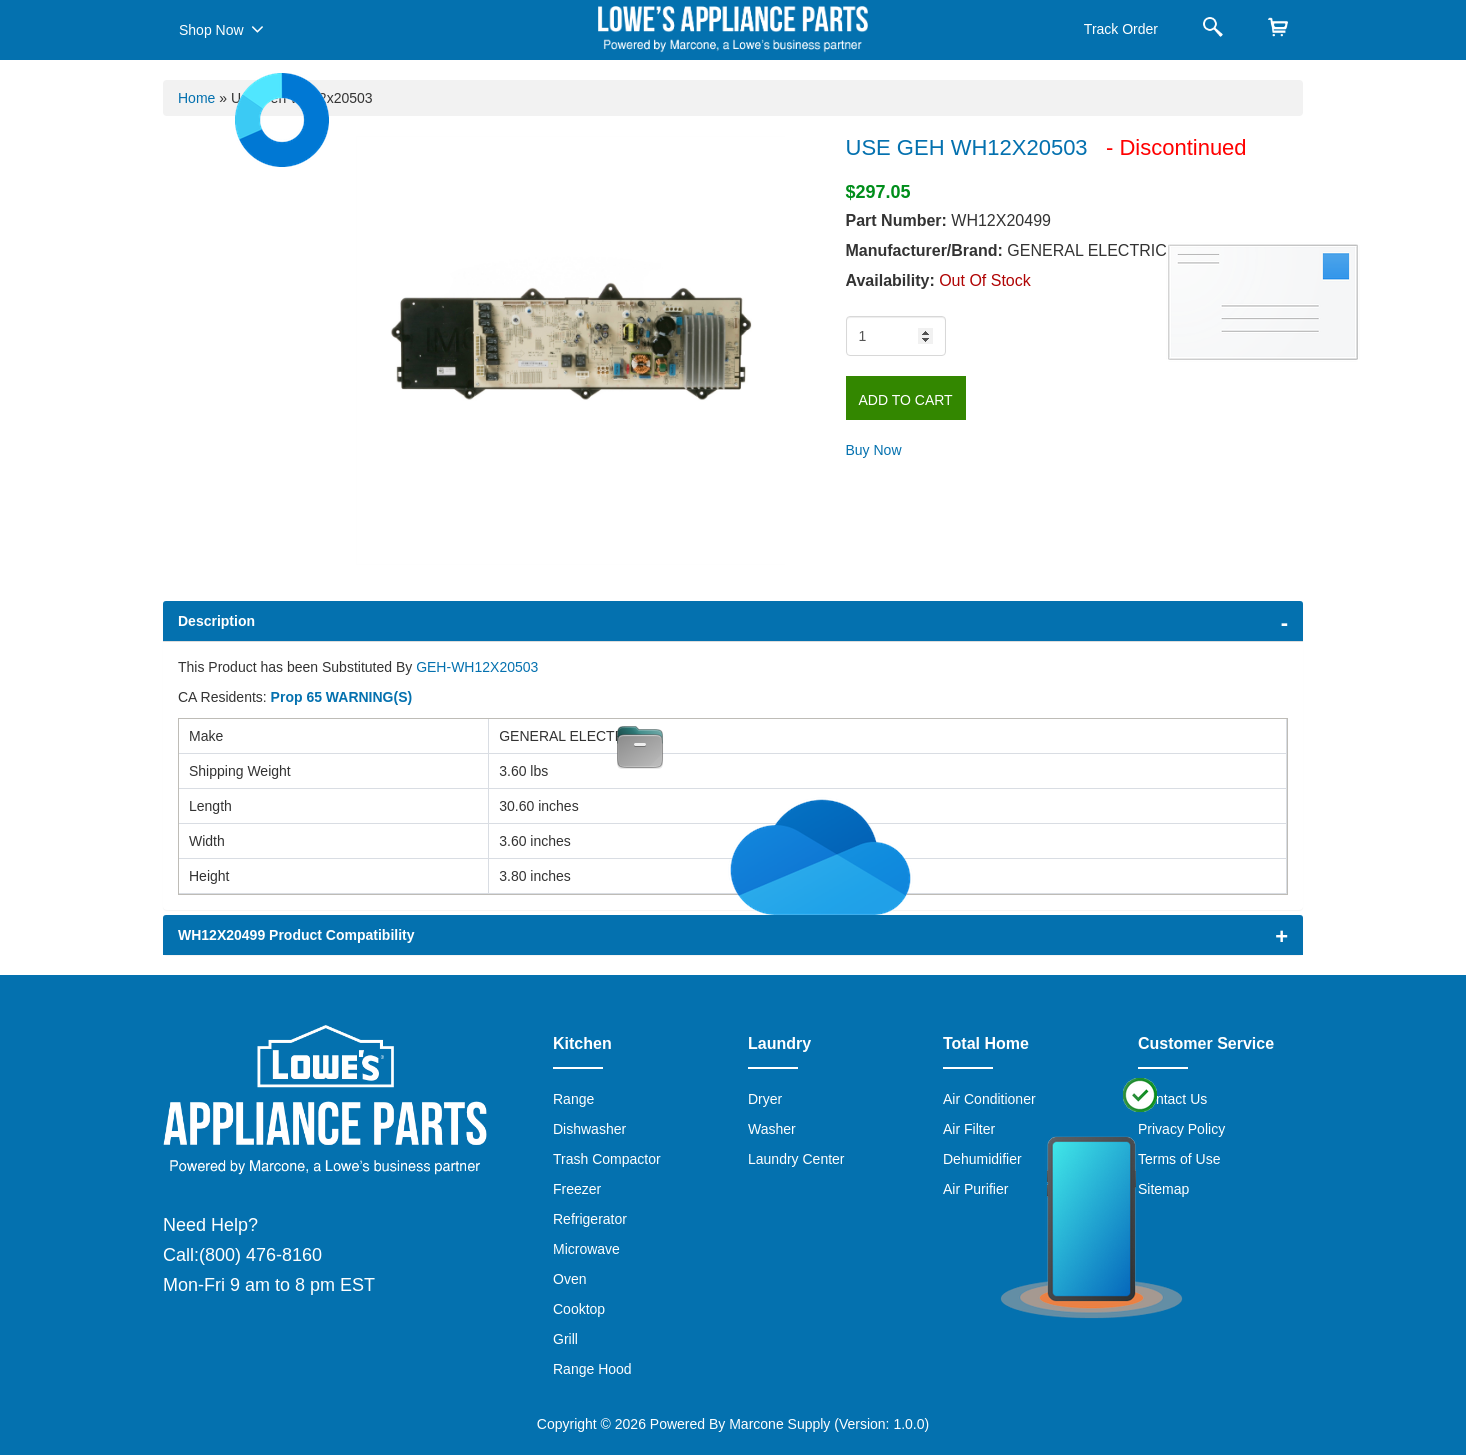  I want to click on open your email inbox, so click(1263, 303).